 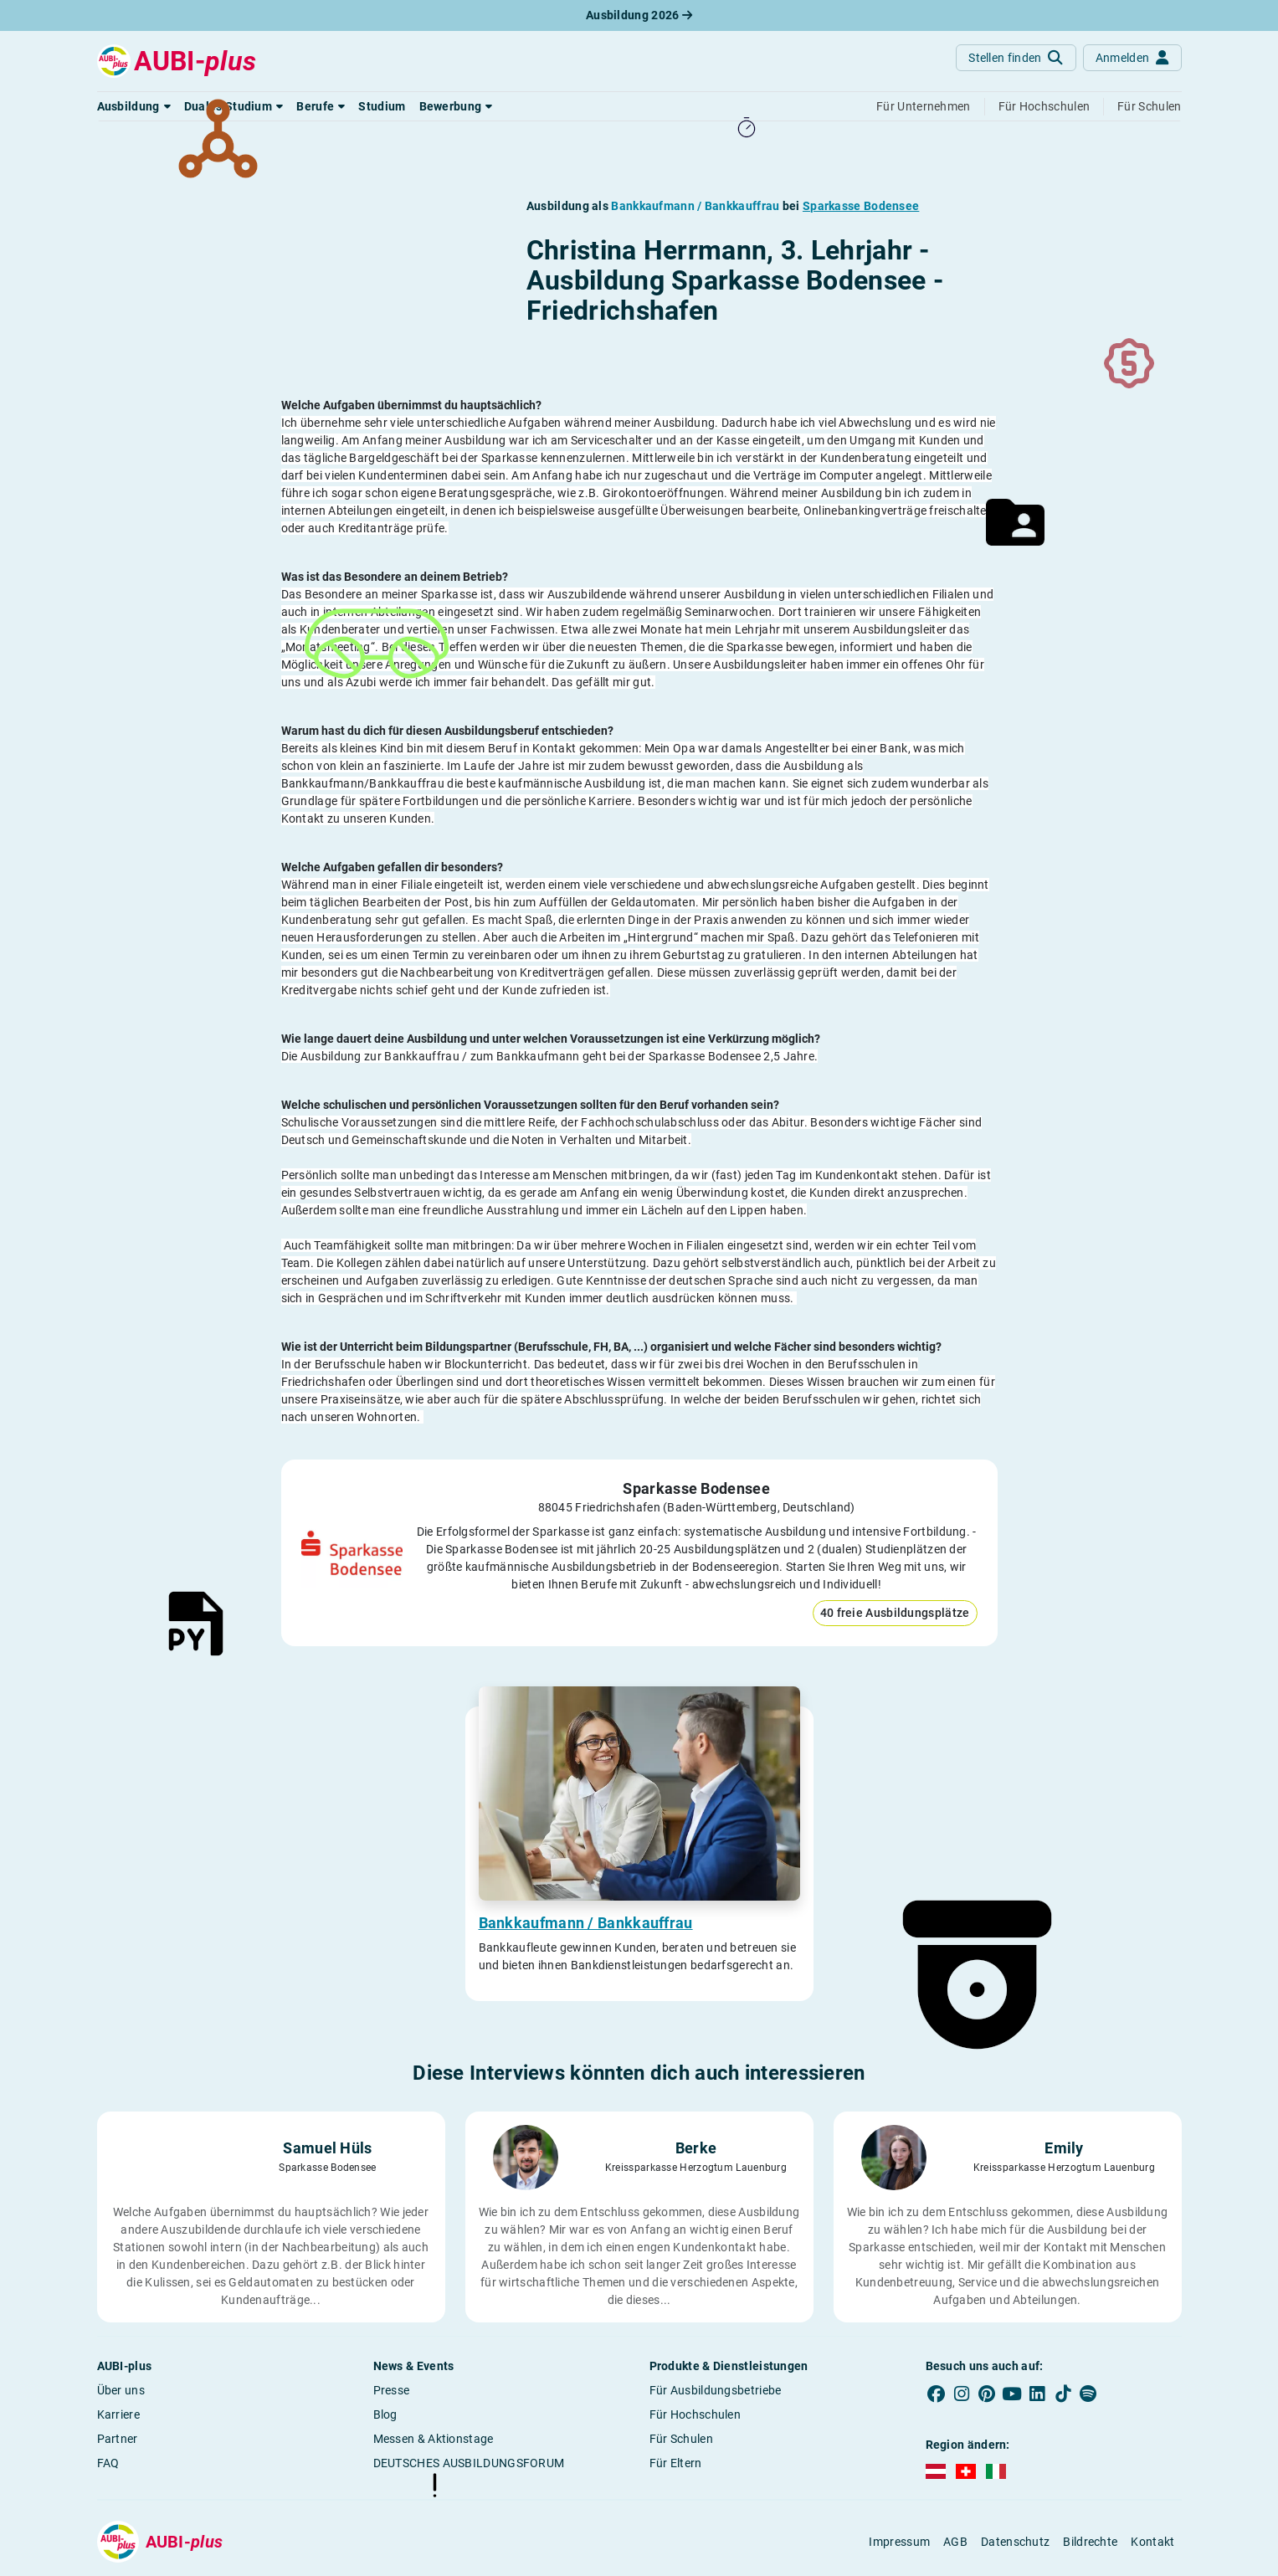 What do you see at coordinates (1129, 363) in the screenshot?
I see `indicates a level 5 ranking or badge` at bounding box center [1129, 363].